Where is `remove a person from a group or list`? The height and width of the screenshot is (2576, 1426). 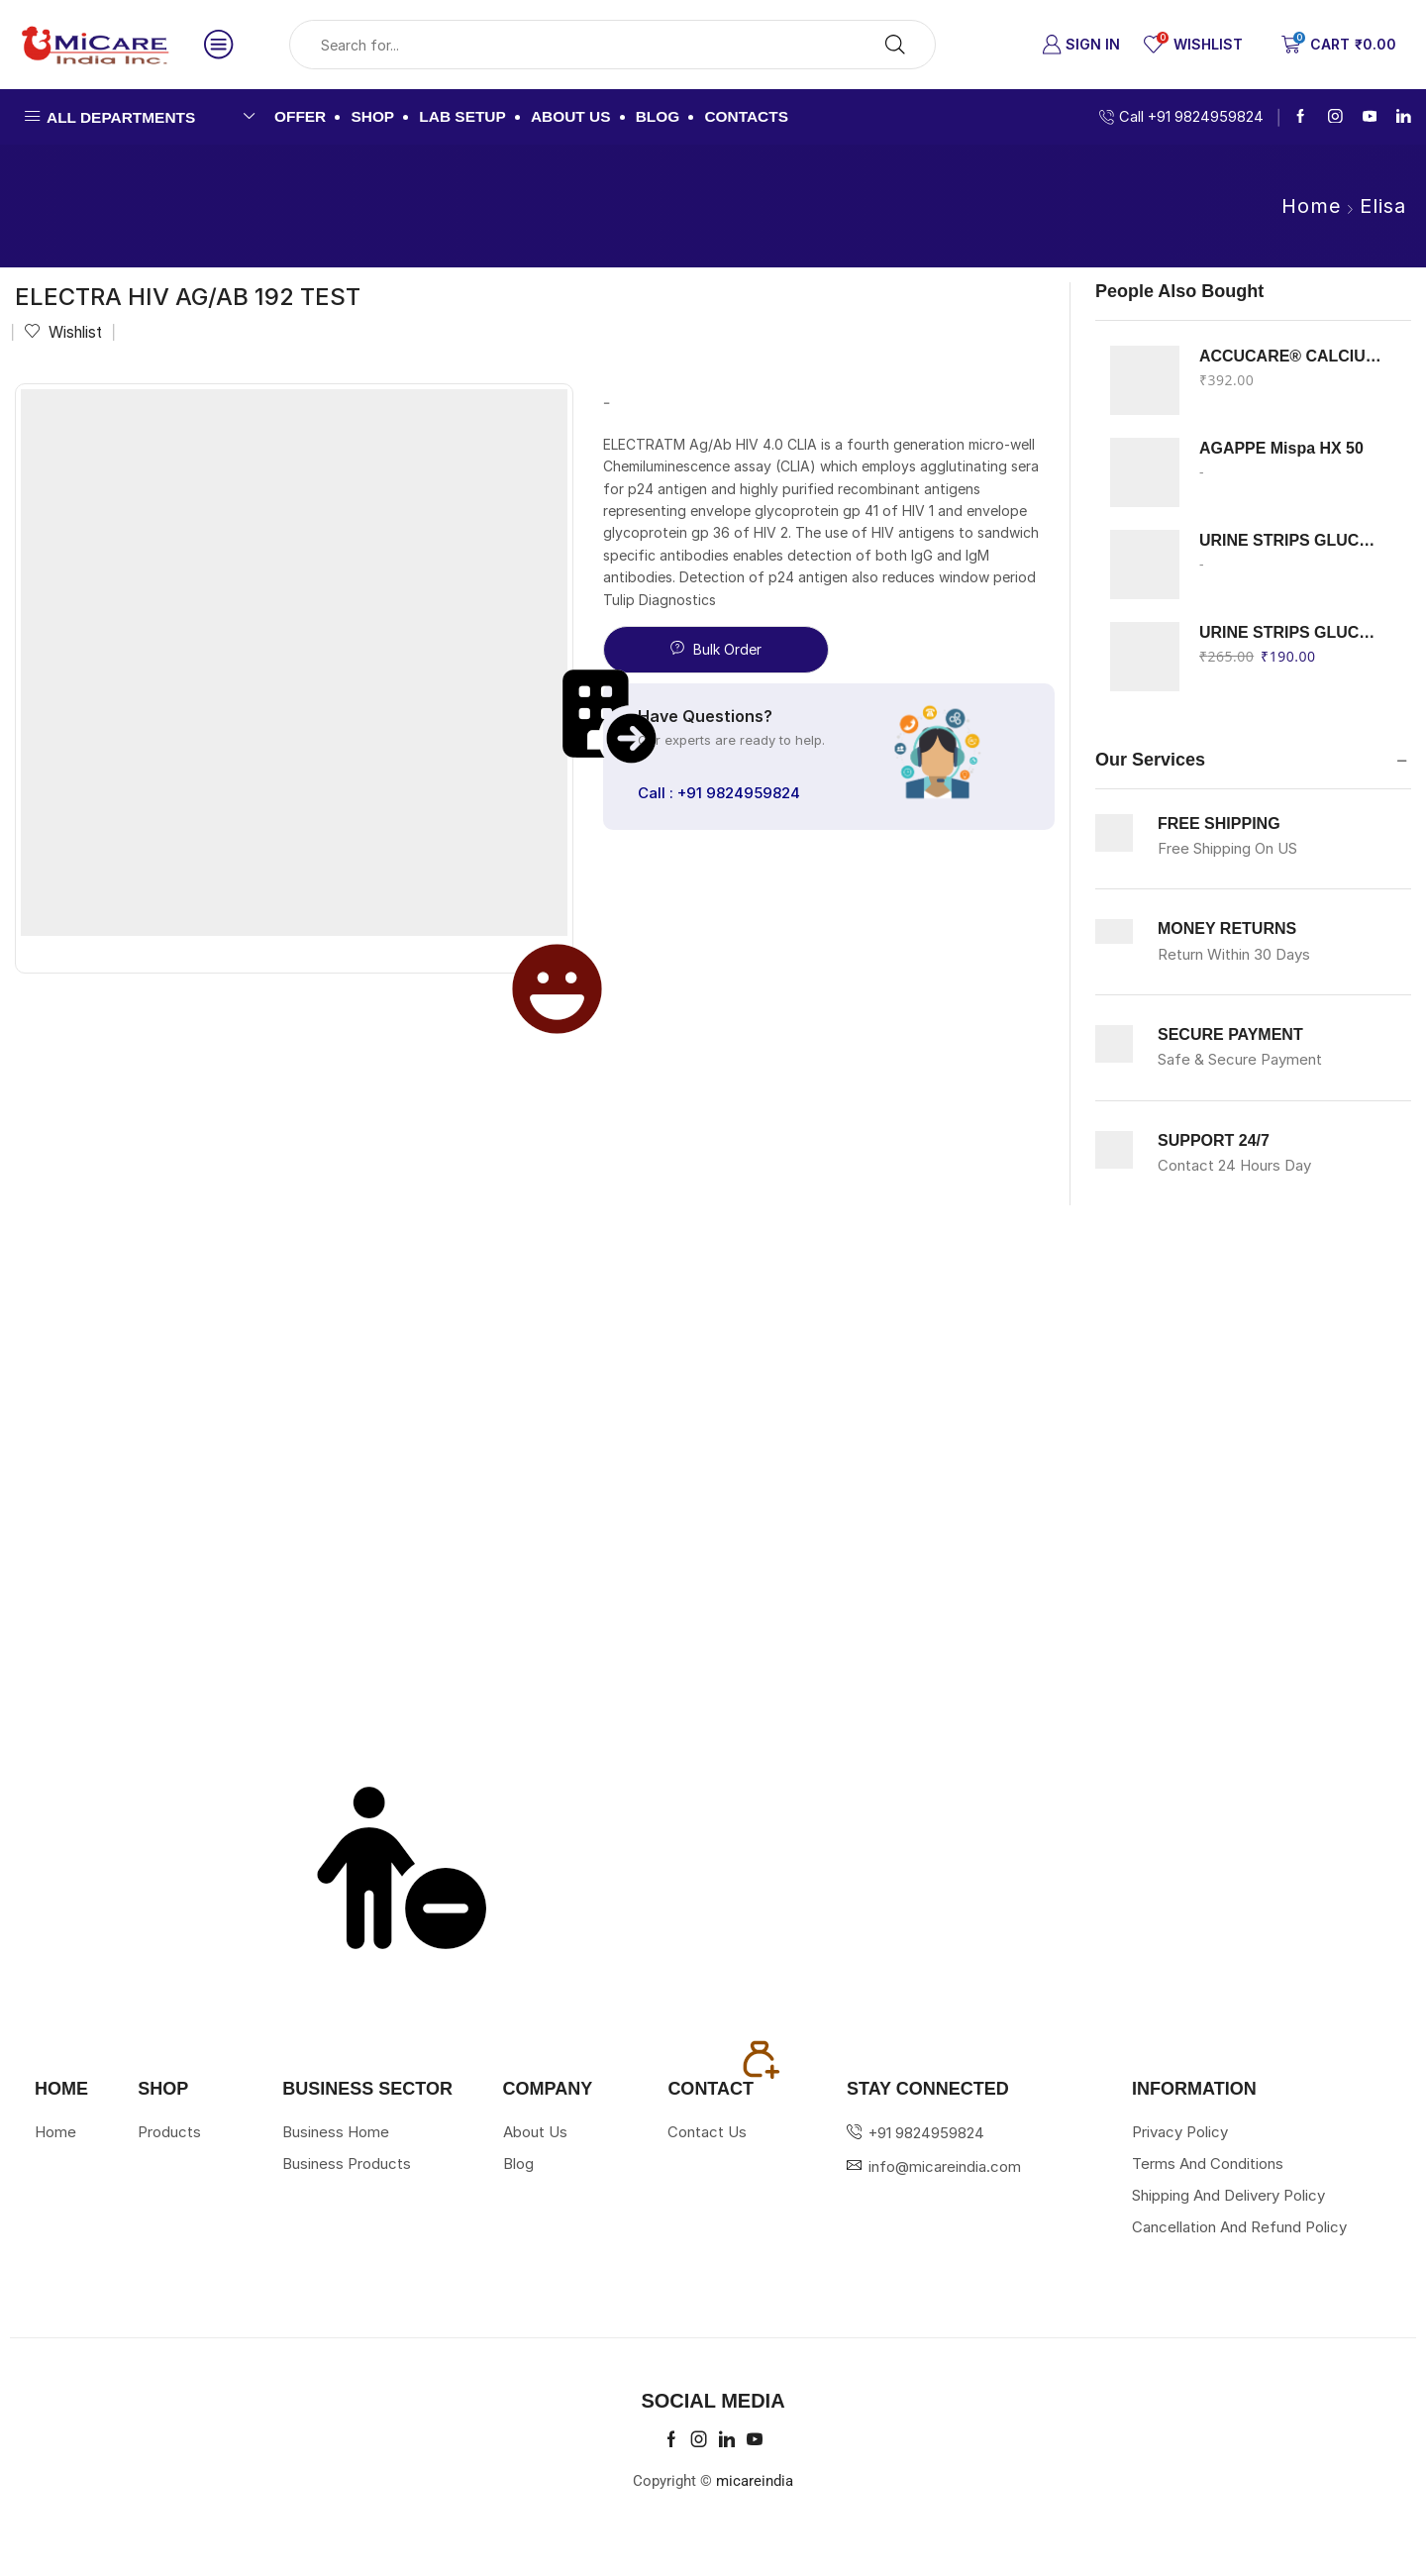
remove a person from a group or list is located at coordinates (396, 1868).